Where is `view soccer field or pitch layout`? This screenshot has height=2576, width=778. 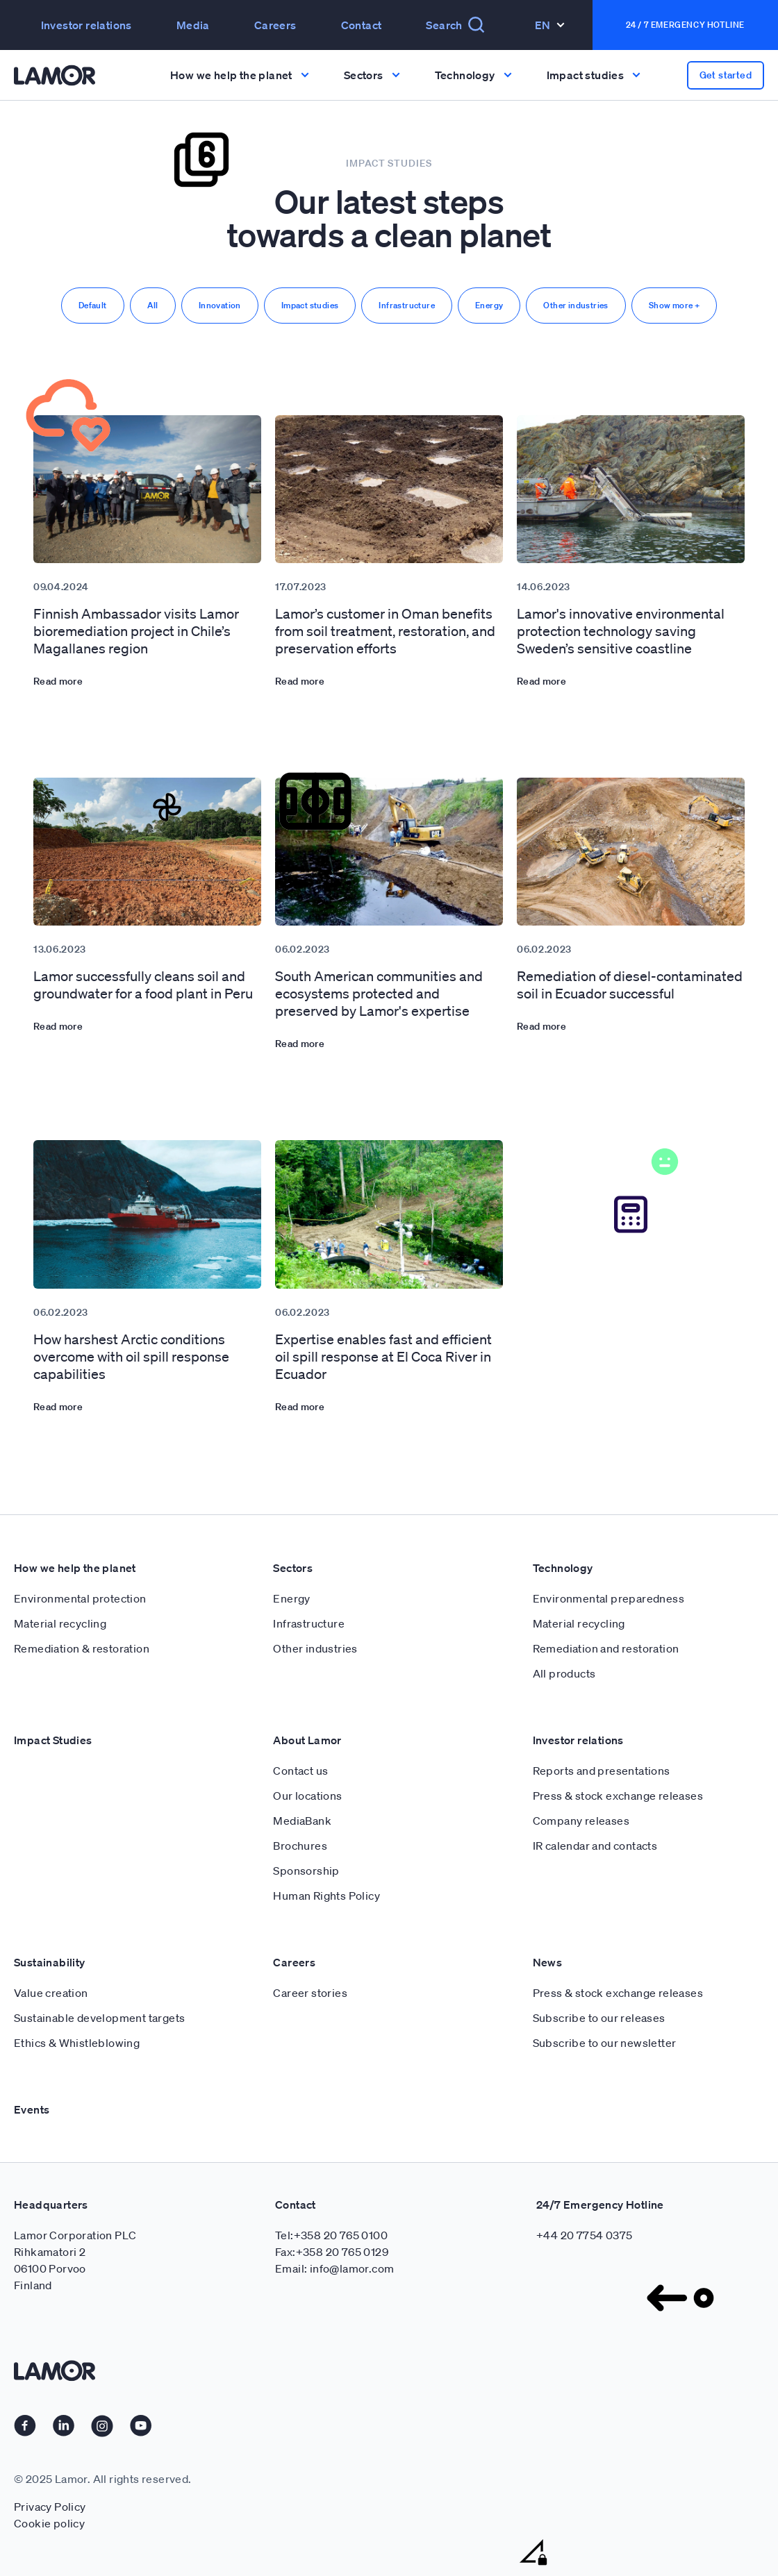
view soccer field or pitch layout is located at coordinates (315, 801).